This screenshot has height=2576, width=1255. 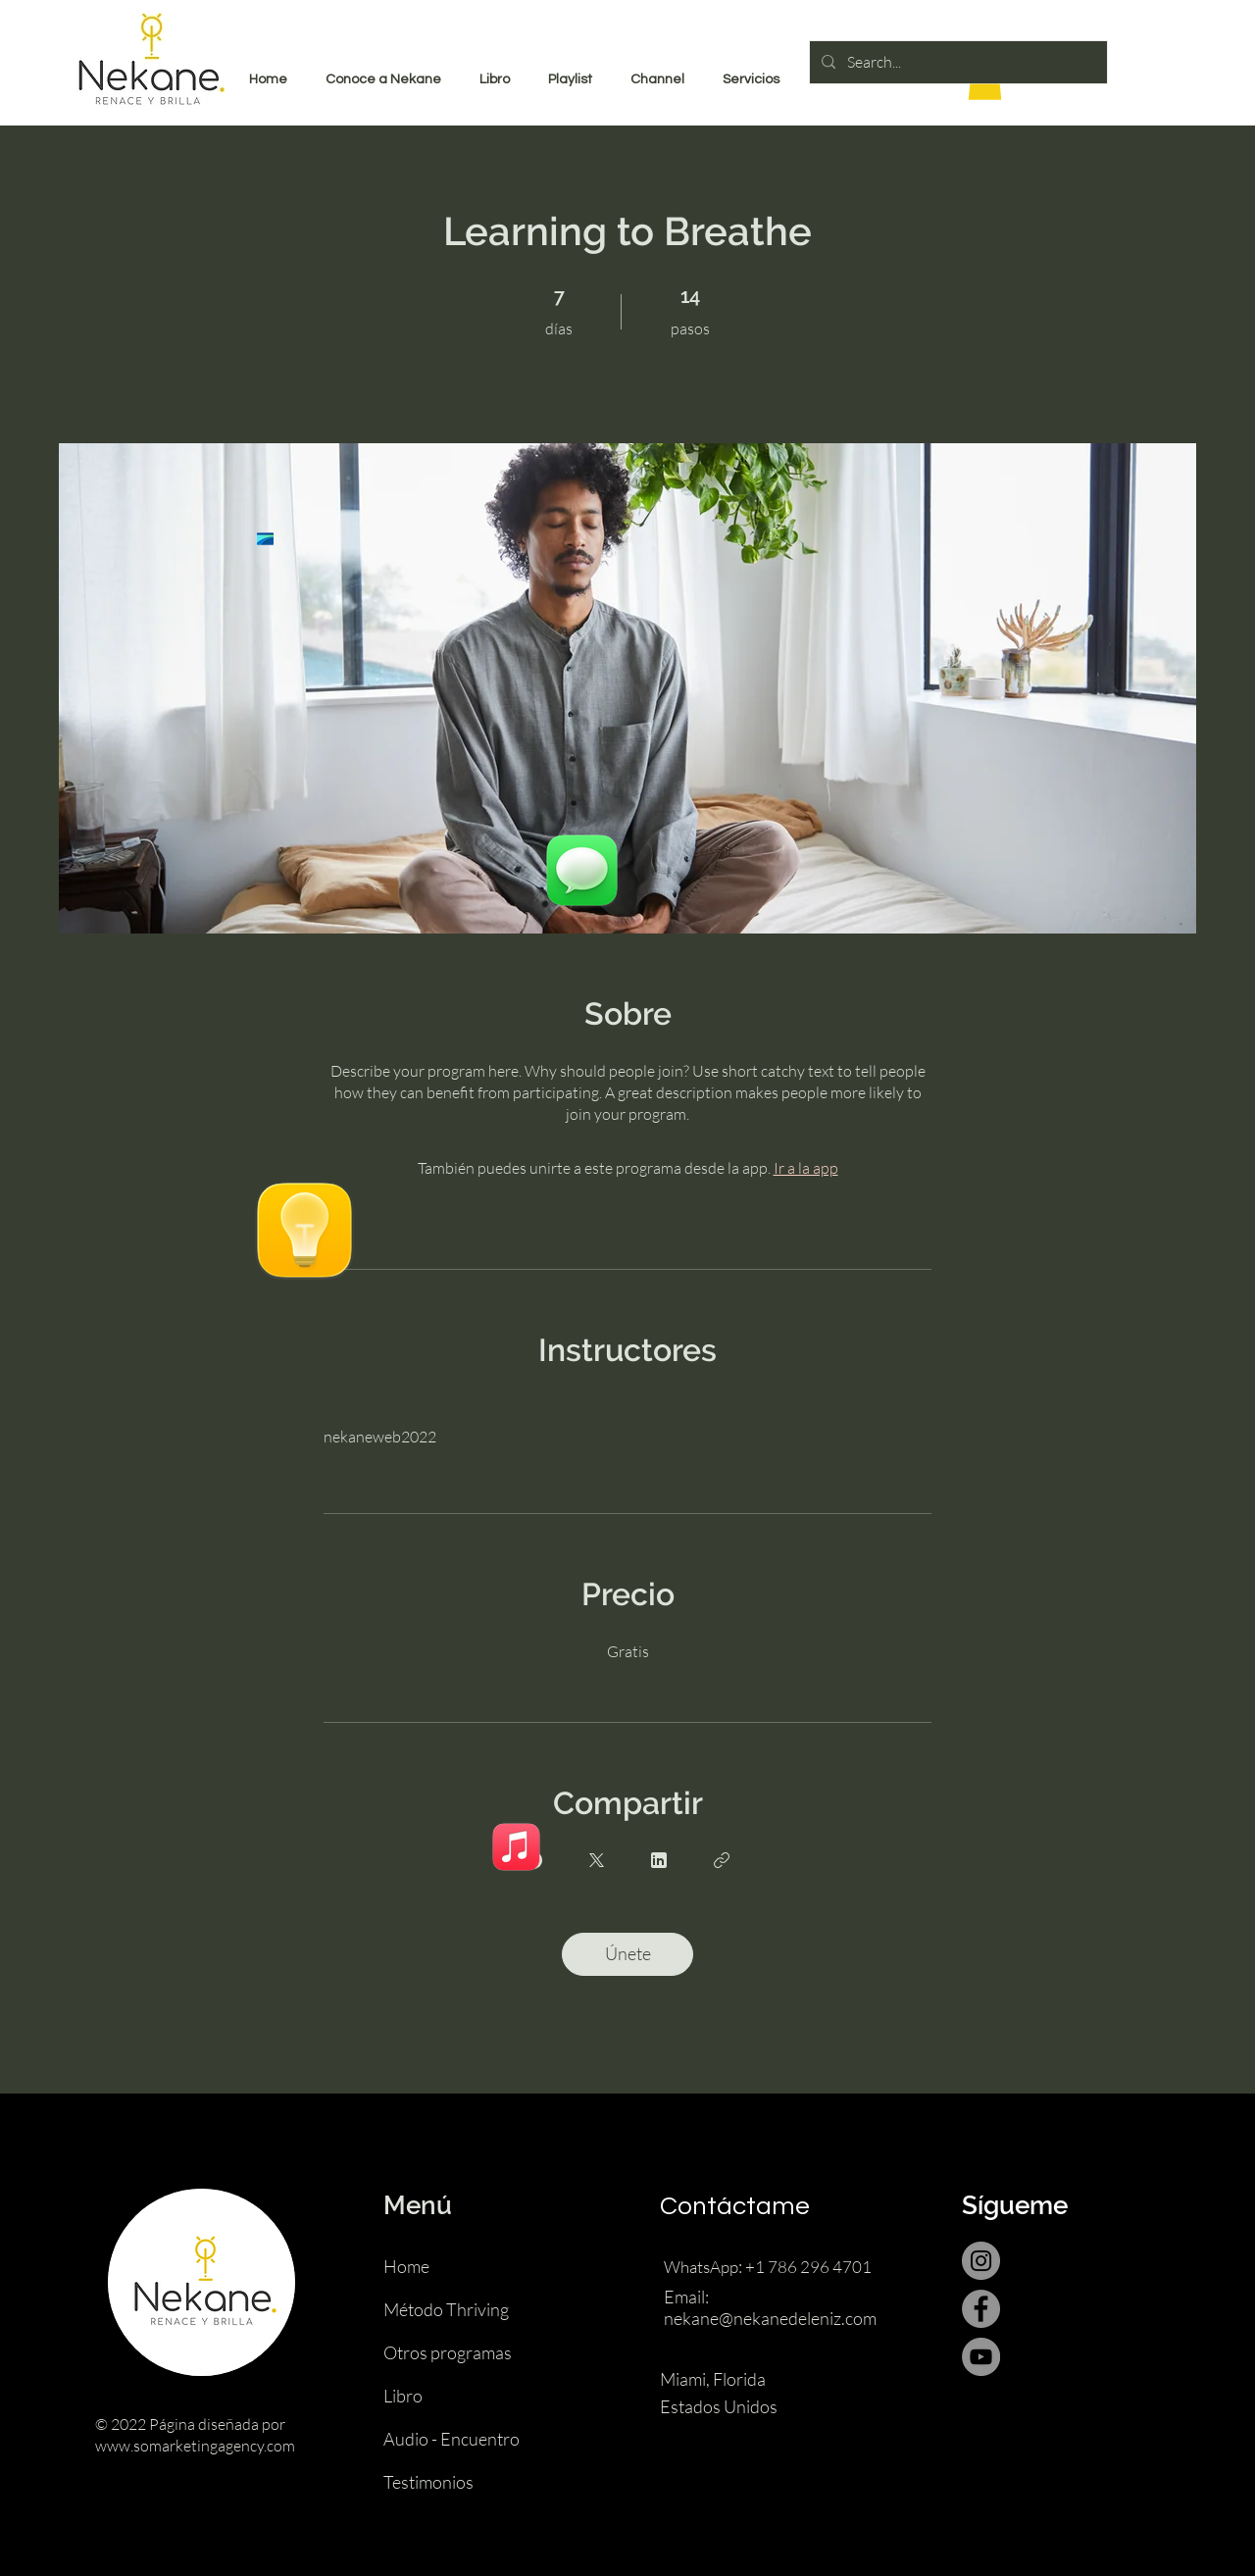 I want to click on open Apple Music app, so click(x=516, y=1846).